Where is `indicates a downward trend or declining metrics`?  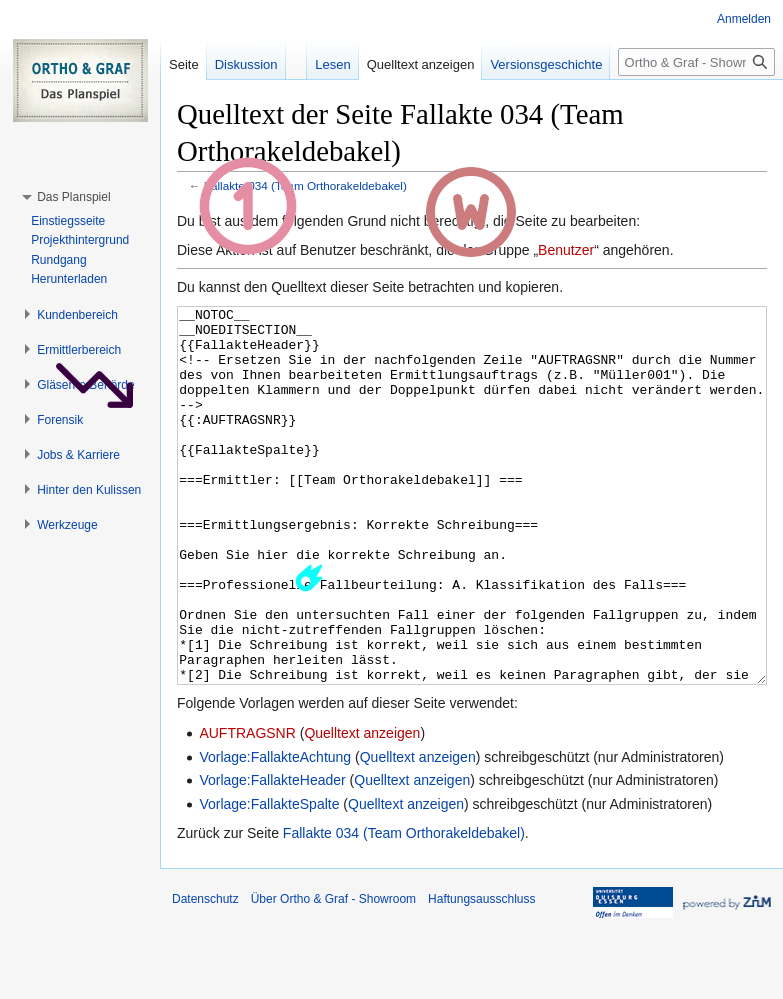 indicates a downward trend or declining metrics is located at coordinates (94, 385).